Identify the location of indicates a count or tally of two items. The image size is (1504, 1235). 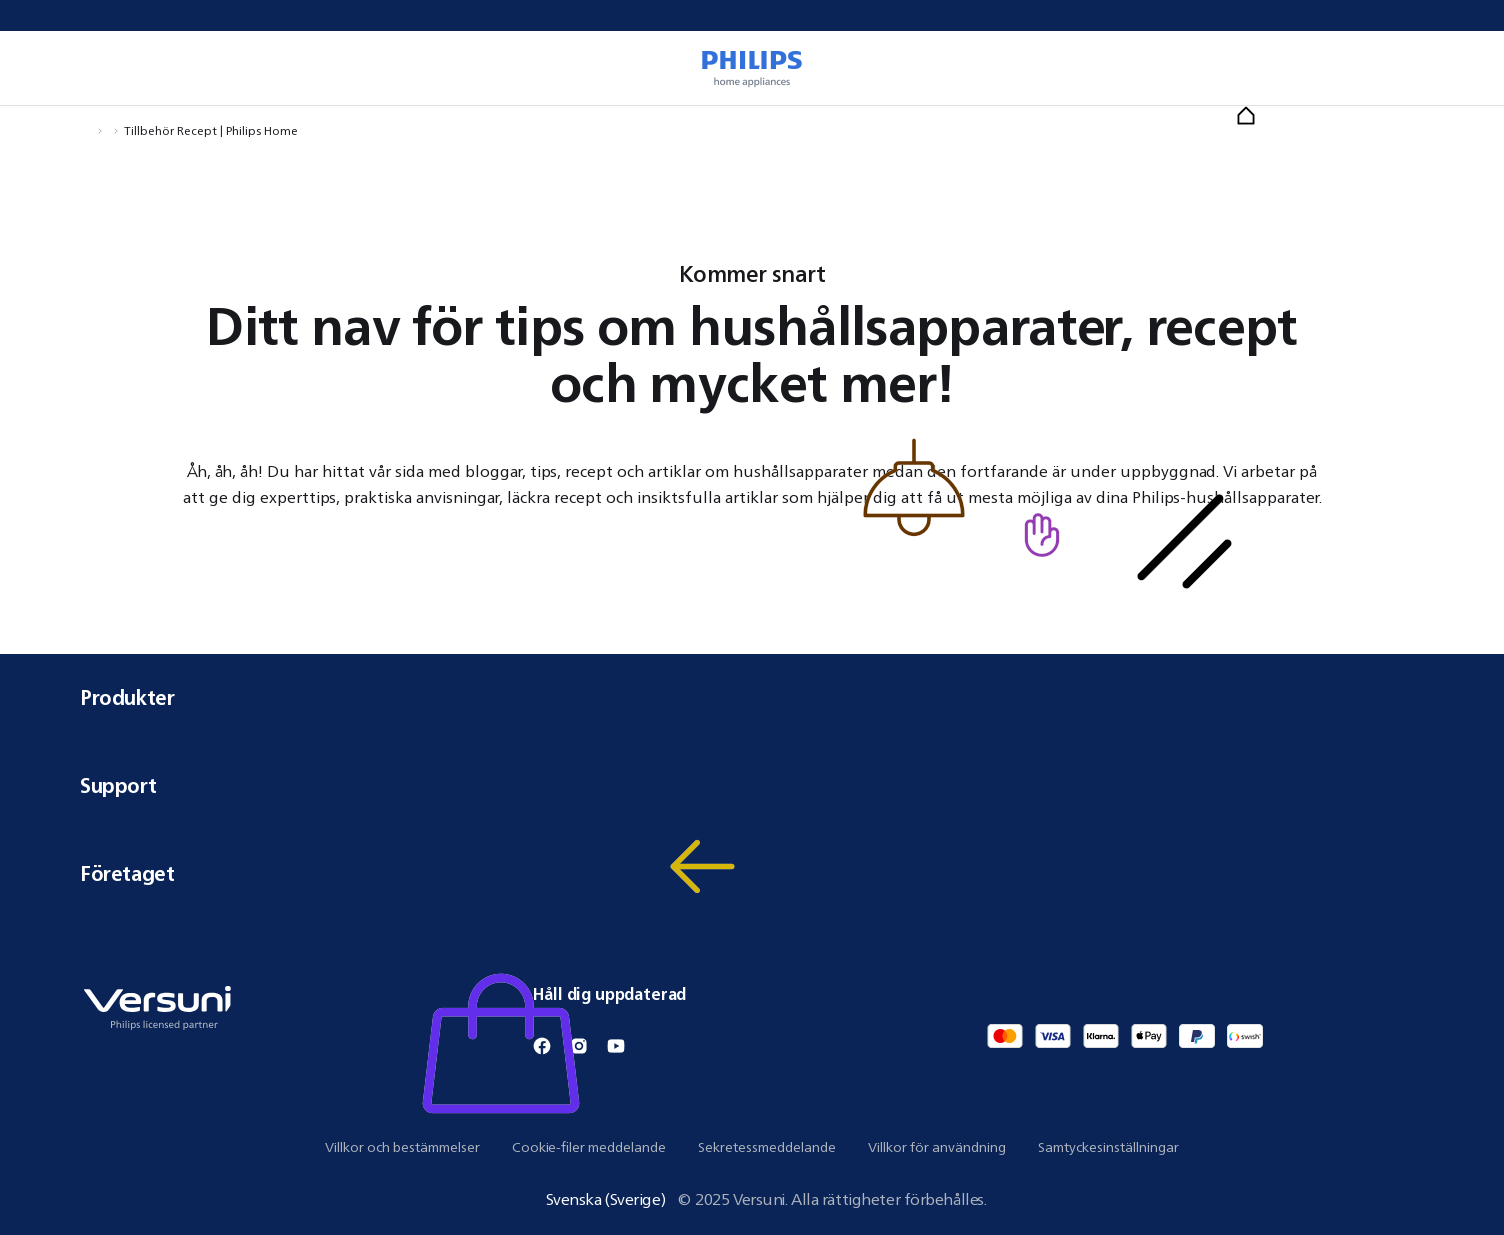
(1186, 543).